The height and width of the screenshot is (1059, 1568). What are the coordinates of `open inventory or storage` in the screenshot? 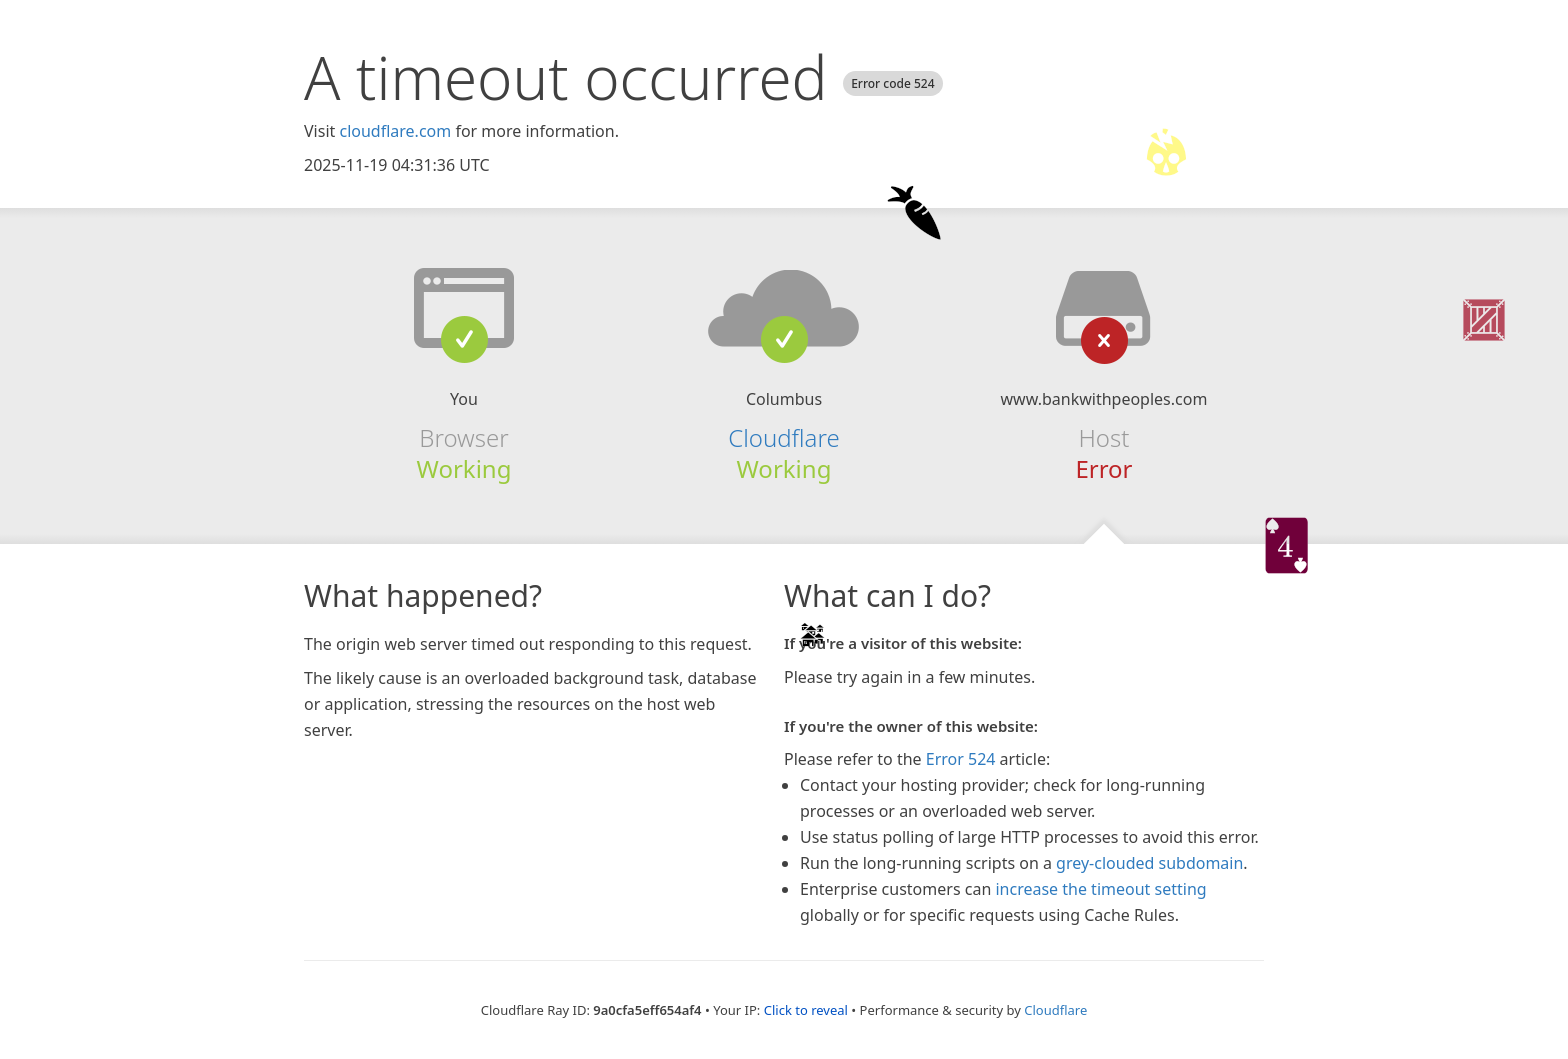 It's located at (1484, 320).